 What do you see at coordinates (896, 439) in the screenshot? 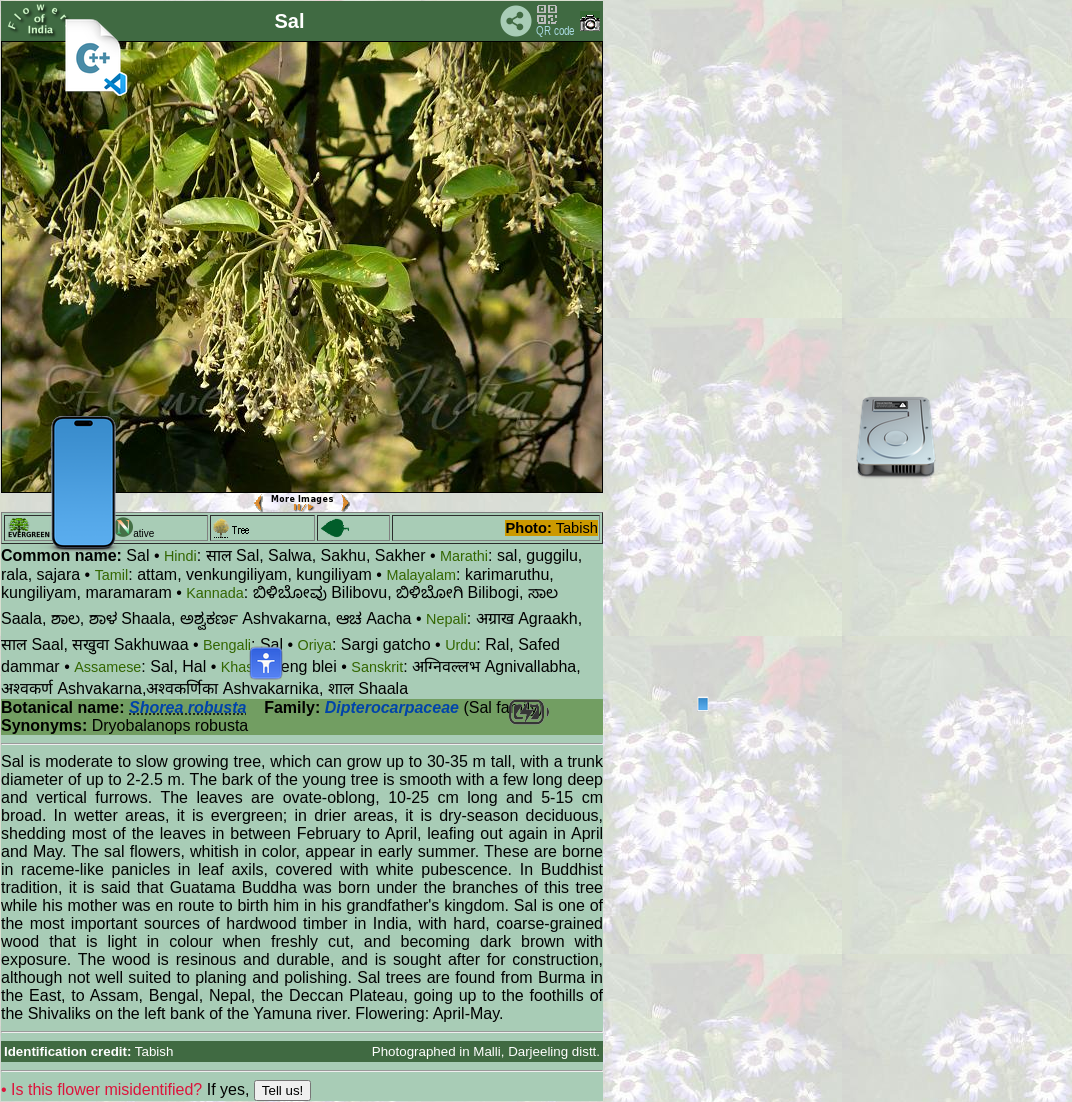
I see `access startup disk settings` at bounding box center [896, 439].